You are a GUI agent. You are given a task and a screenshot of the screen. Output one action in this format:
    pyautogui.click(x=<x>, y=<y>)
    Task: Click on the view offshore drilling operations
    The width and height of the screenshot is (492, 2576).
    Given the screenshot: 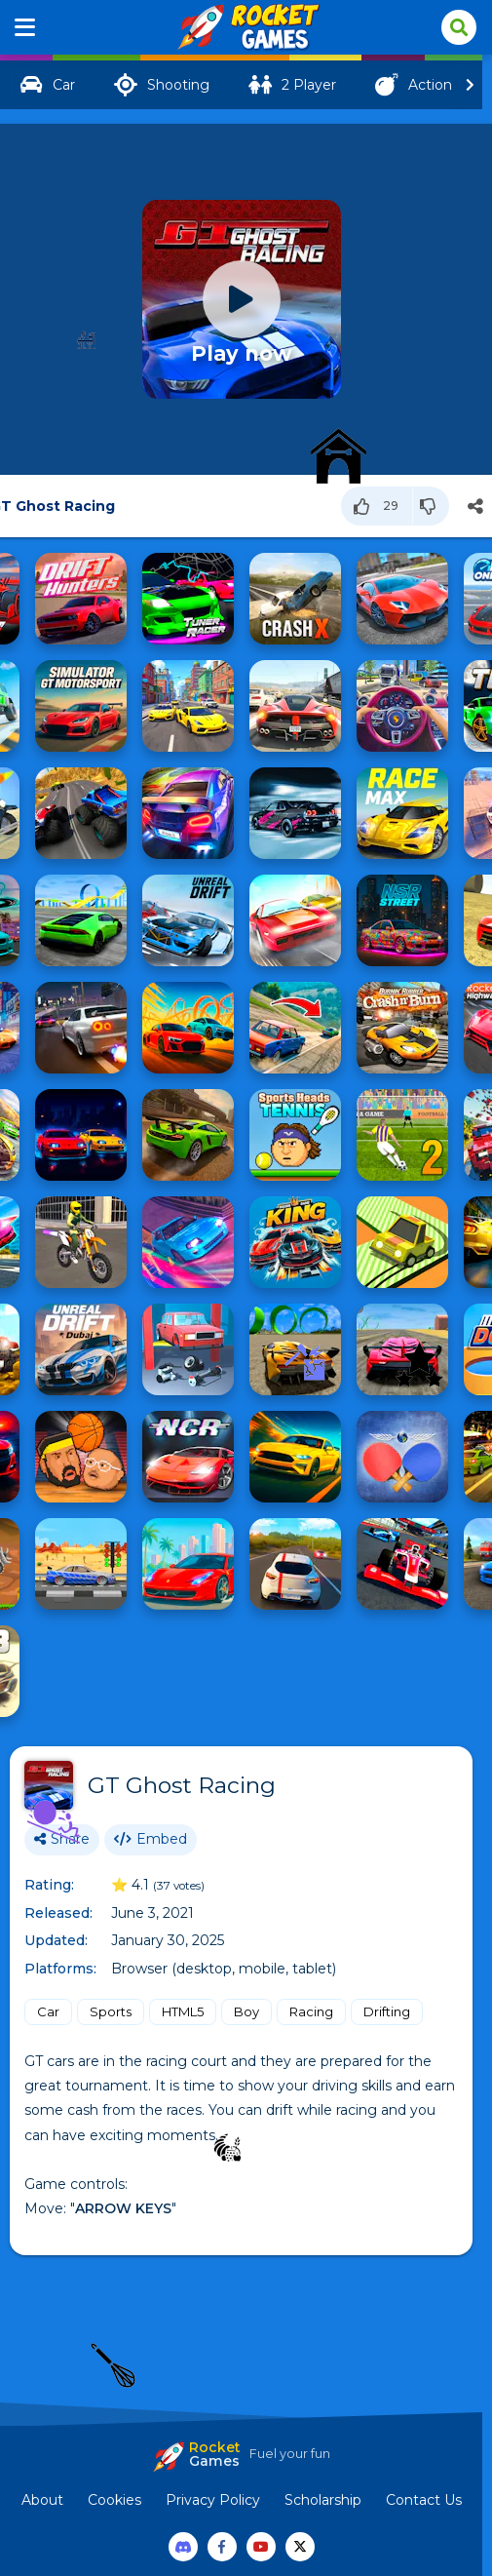 What is the action you would take?
    pyautogui.click(x=86, y=339)
    